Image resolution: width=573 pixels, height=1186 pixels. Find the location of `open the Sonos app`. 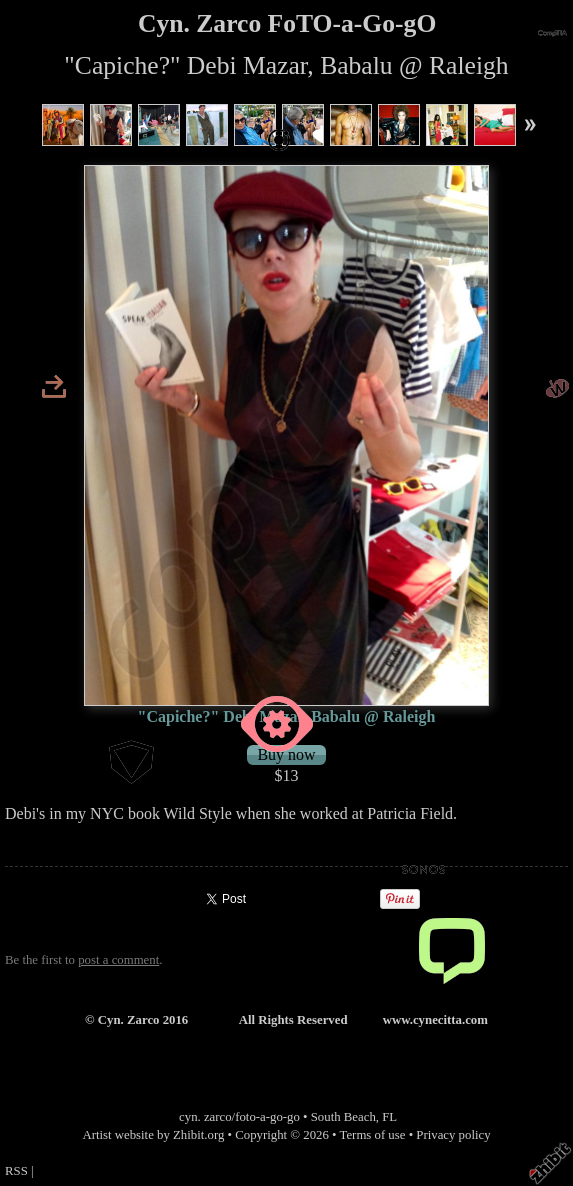

open the Sonos app is located at coordinates (423, 869).